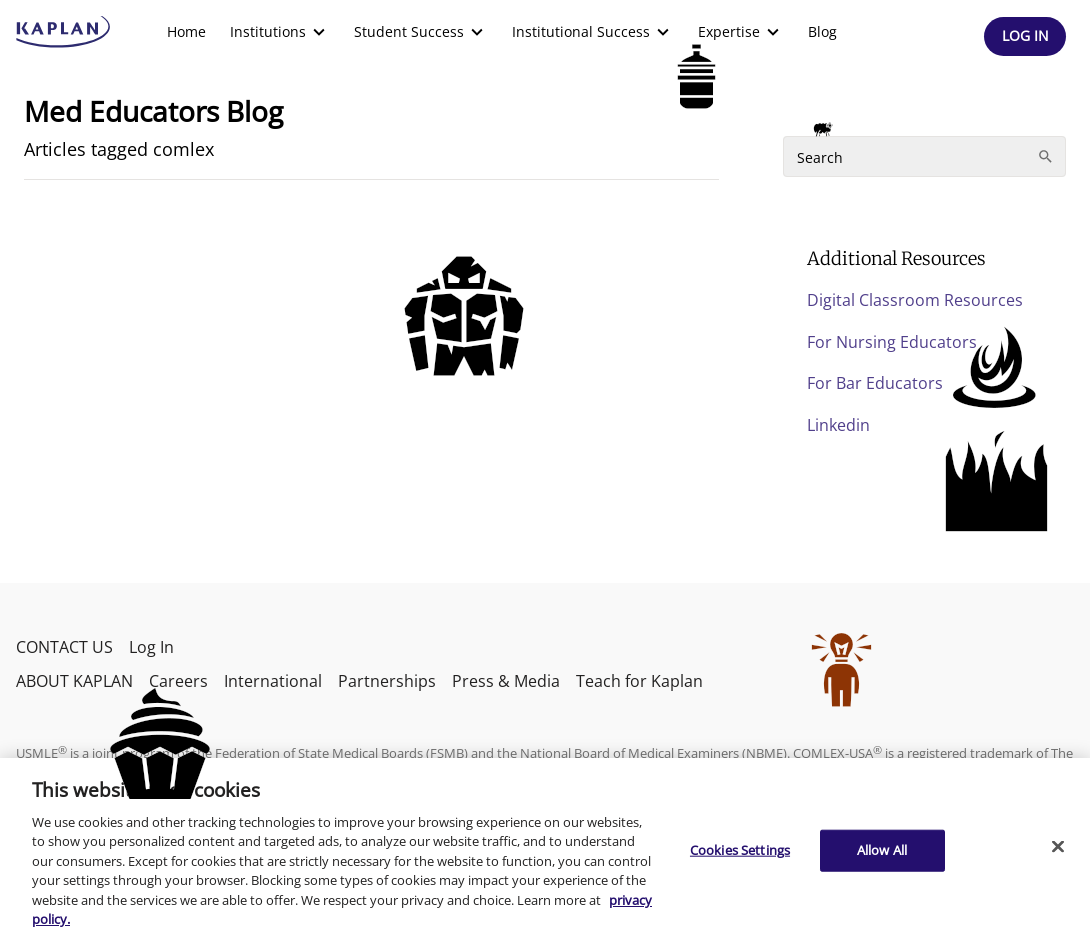 This screenshot has width=1090, height=940. I want to click on track water intake or hydration, so click(696, 76).